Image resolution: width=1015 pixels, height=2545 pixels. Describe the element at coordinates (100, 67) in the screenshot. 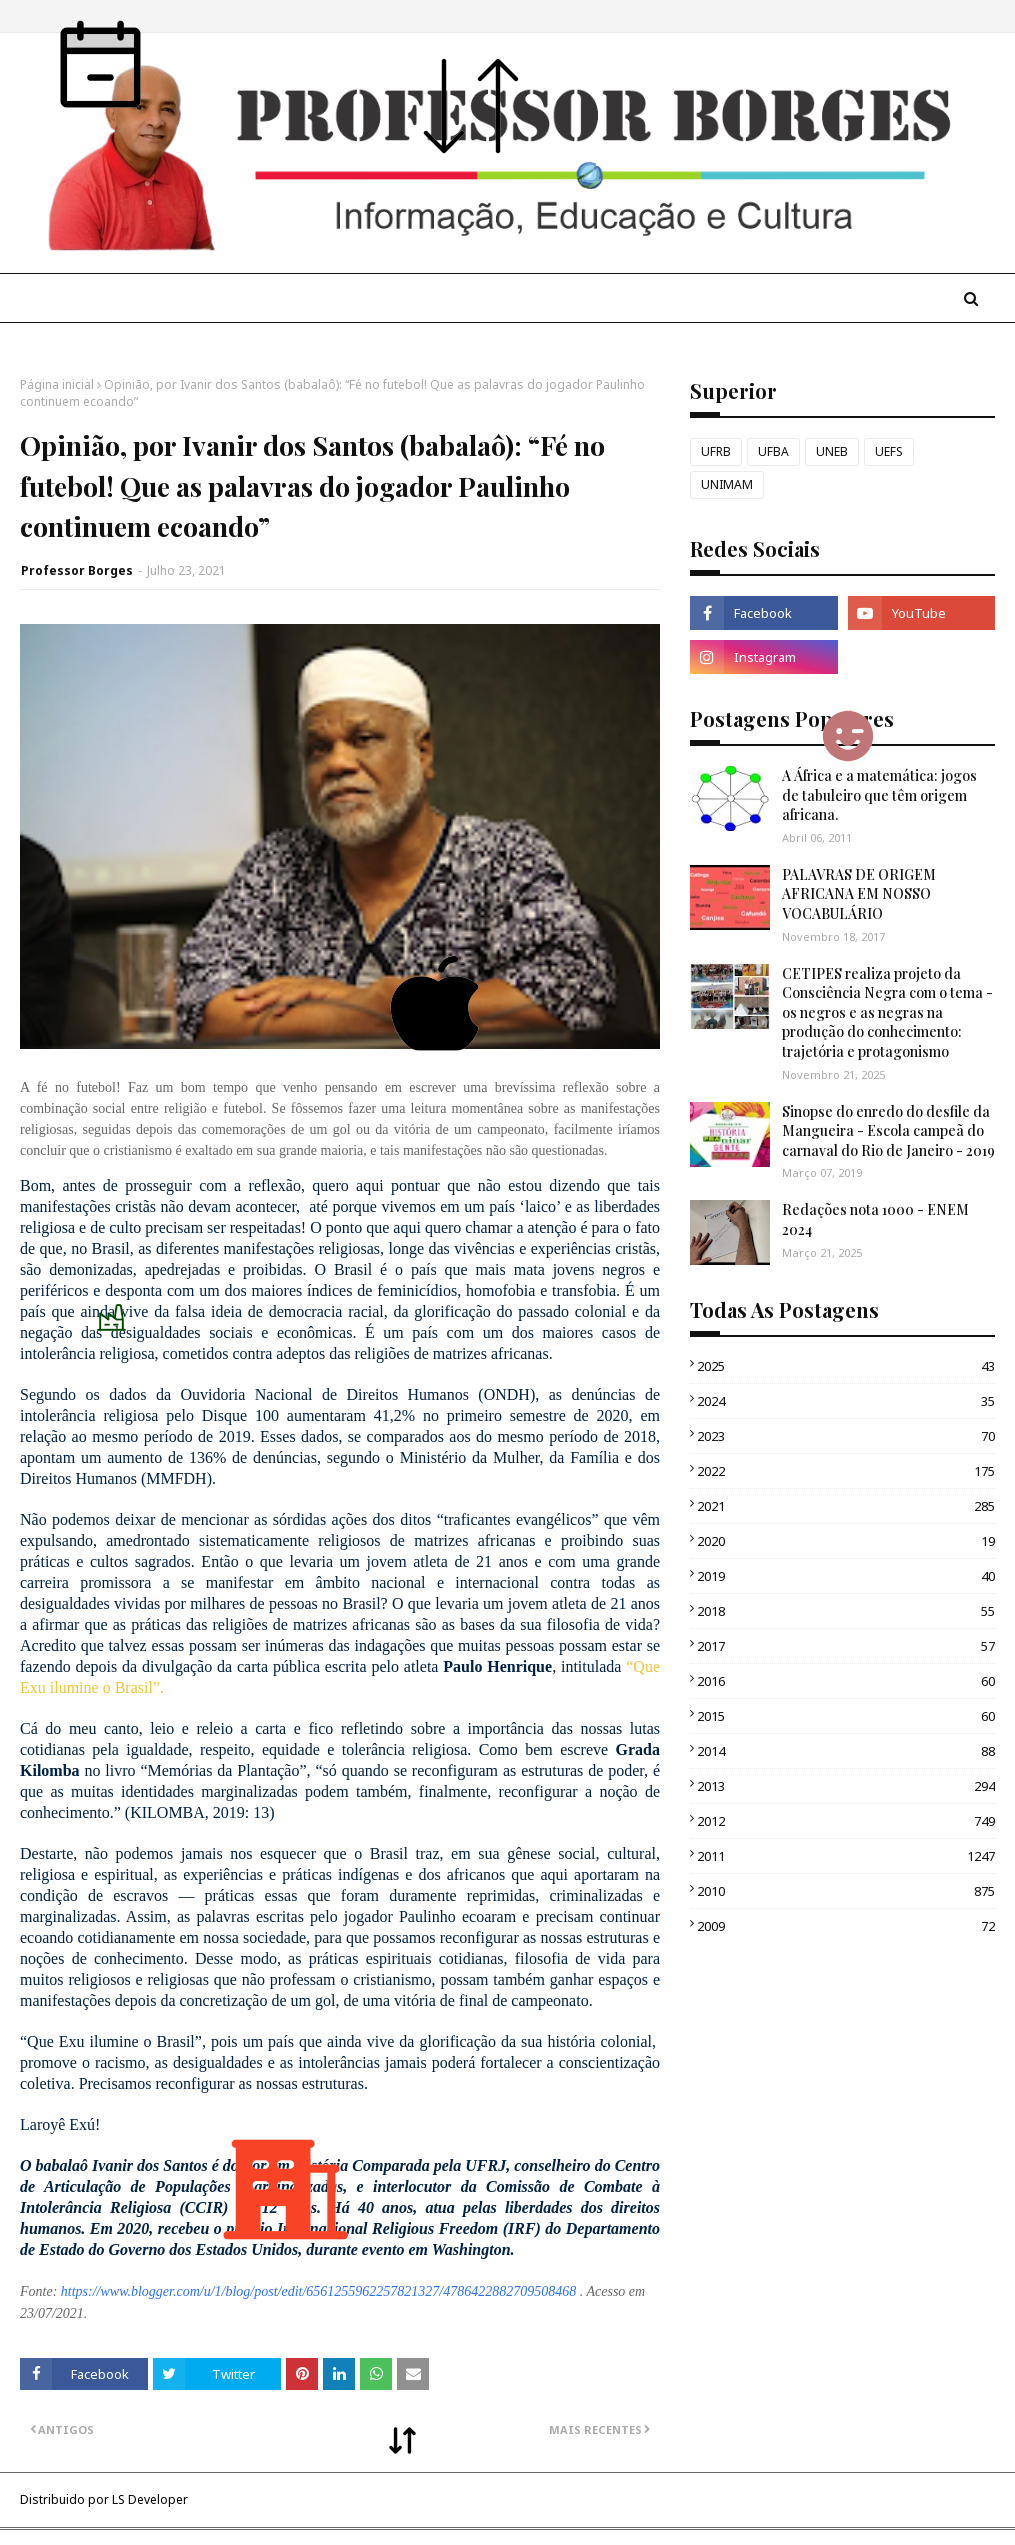

I see `remove an event from your calendar` at that location.